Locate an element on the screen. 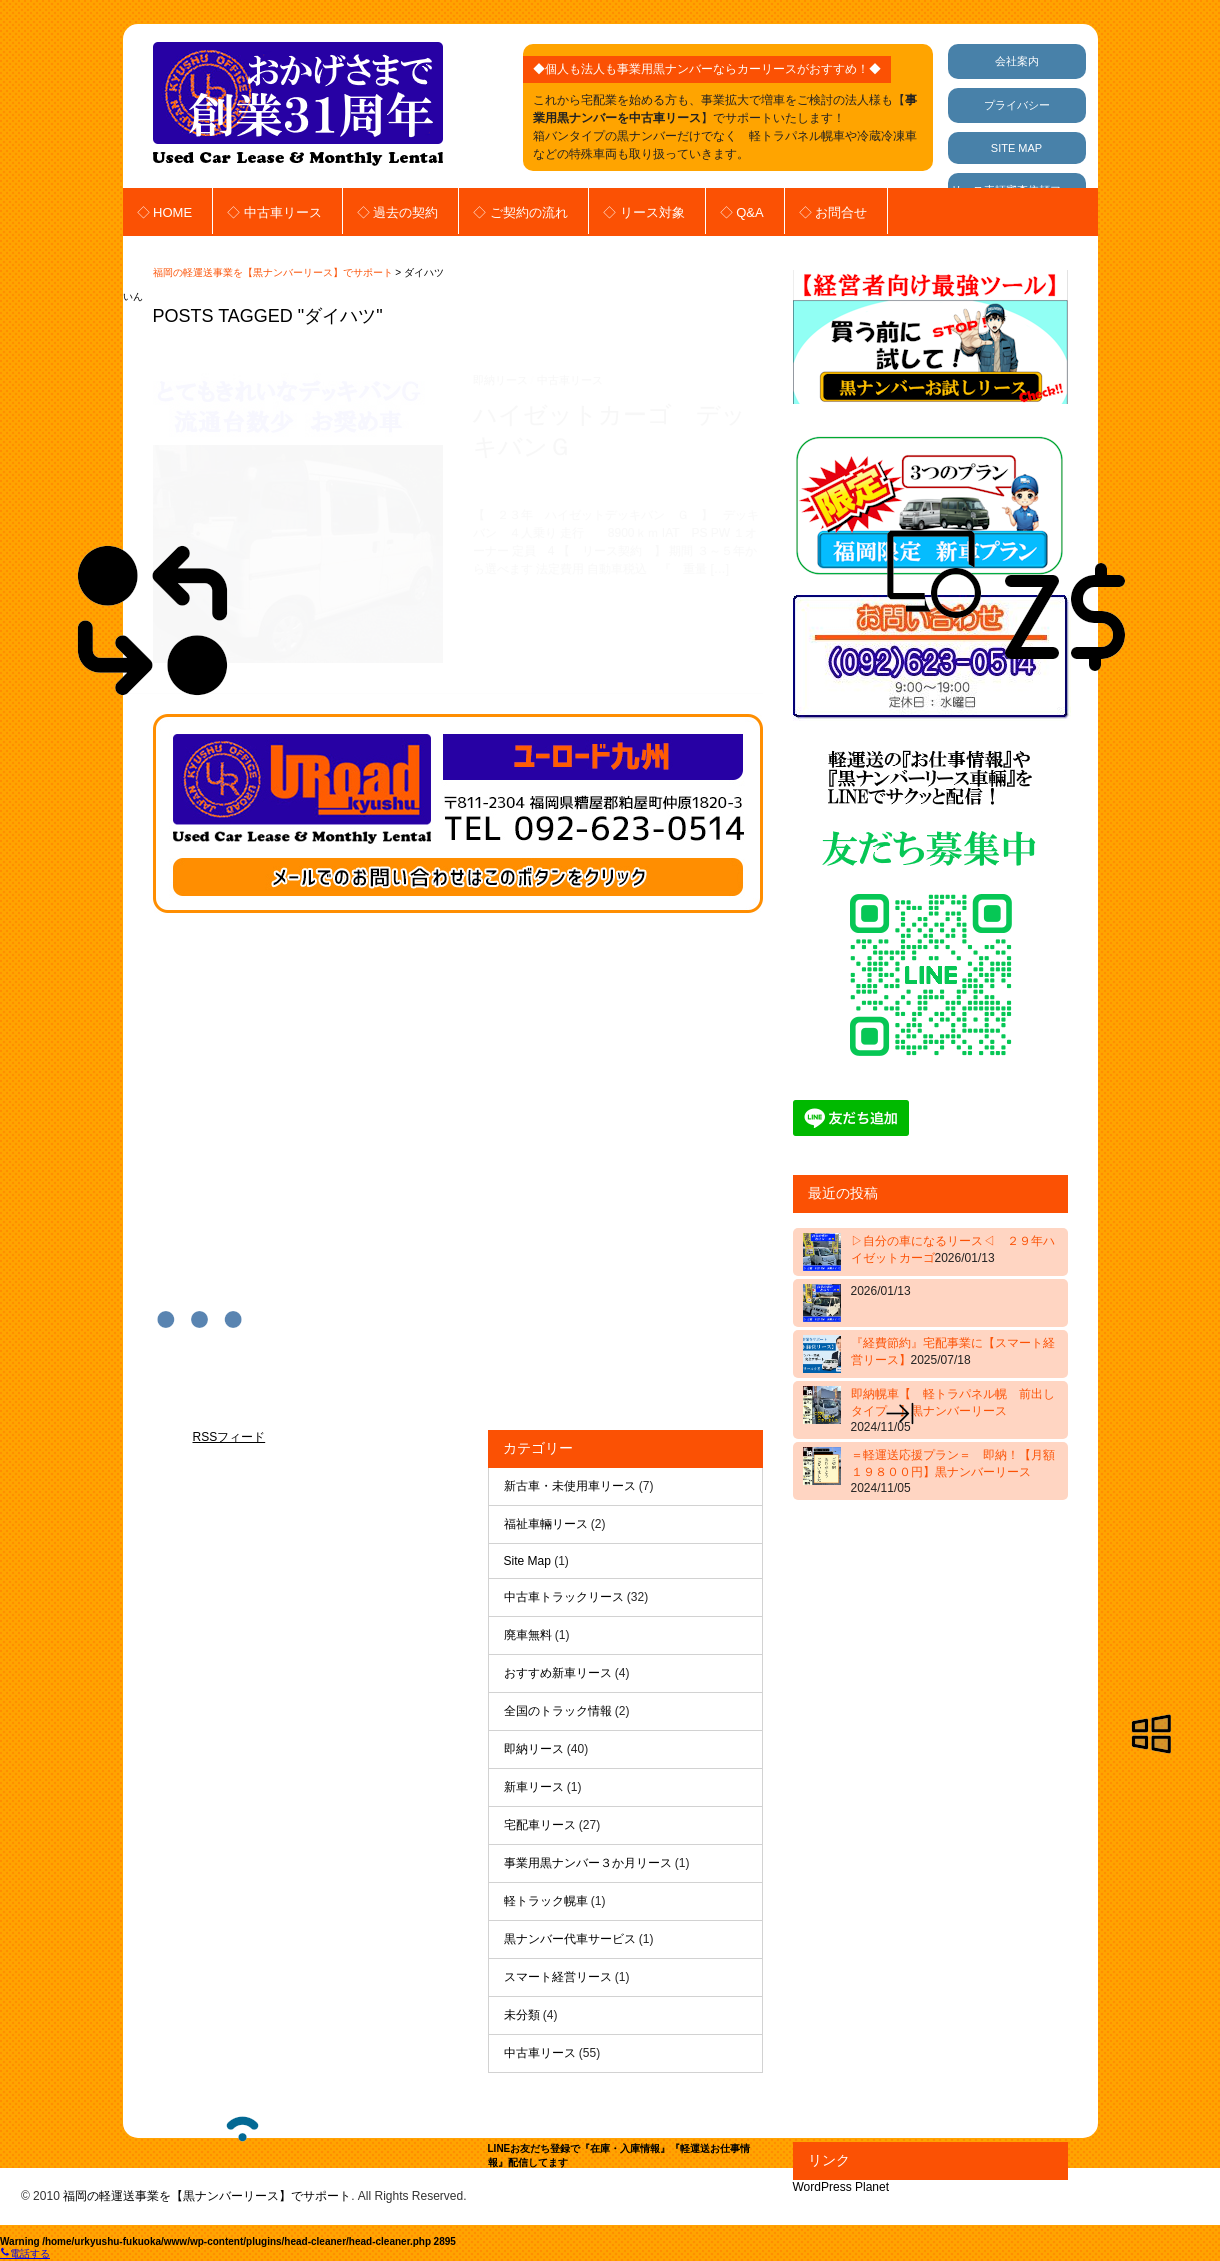 The image size is (1220, 2261). open more options menu is located at coordinates (199, 1319).